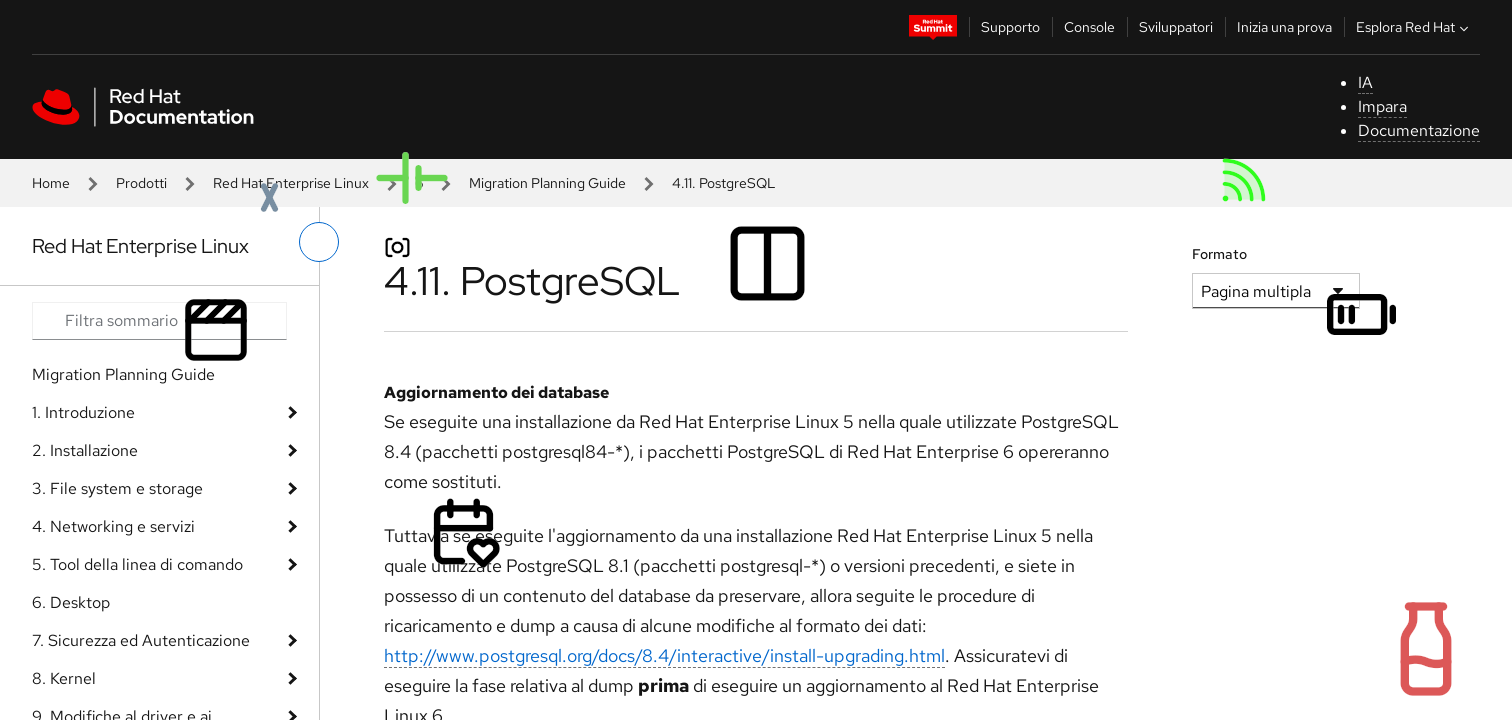  What do you see at coordinates (767, 263) in the screenshot?
I see `switch to column layout view` at bounding box center [767, 263].